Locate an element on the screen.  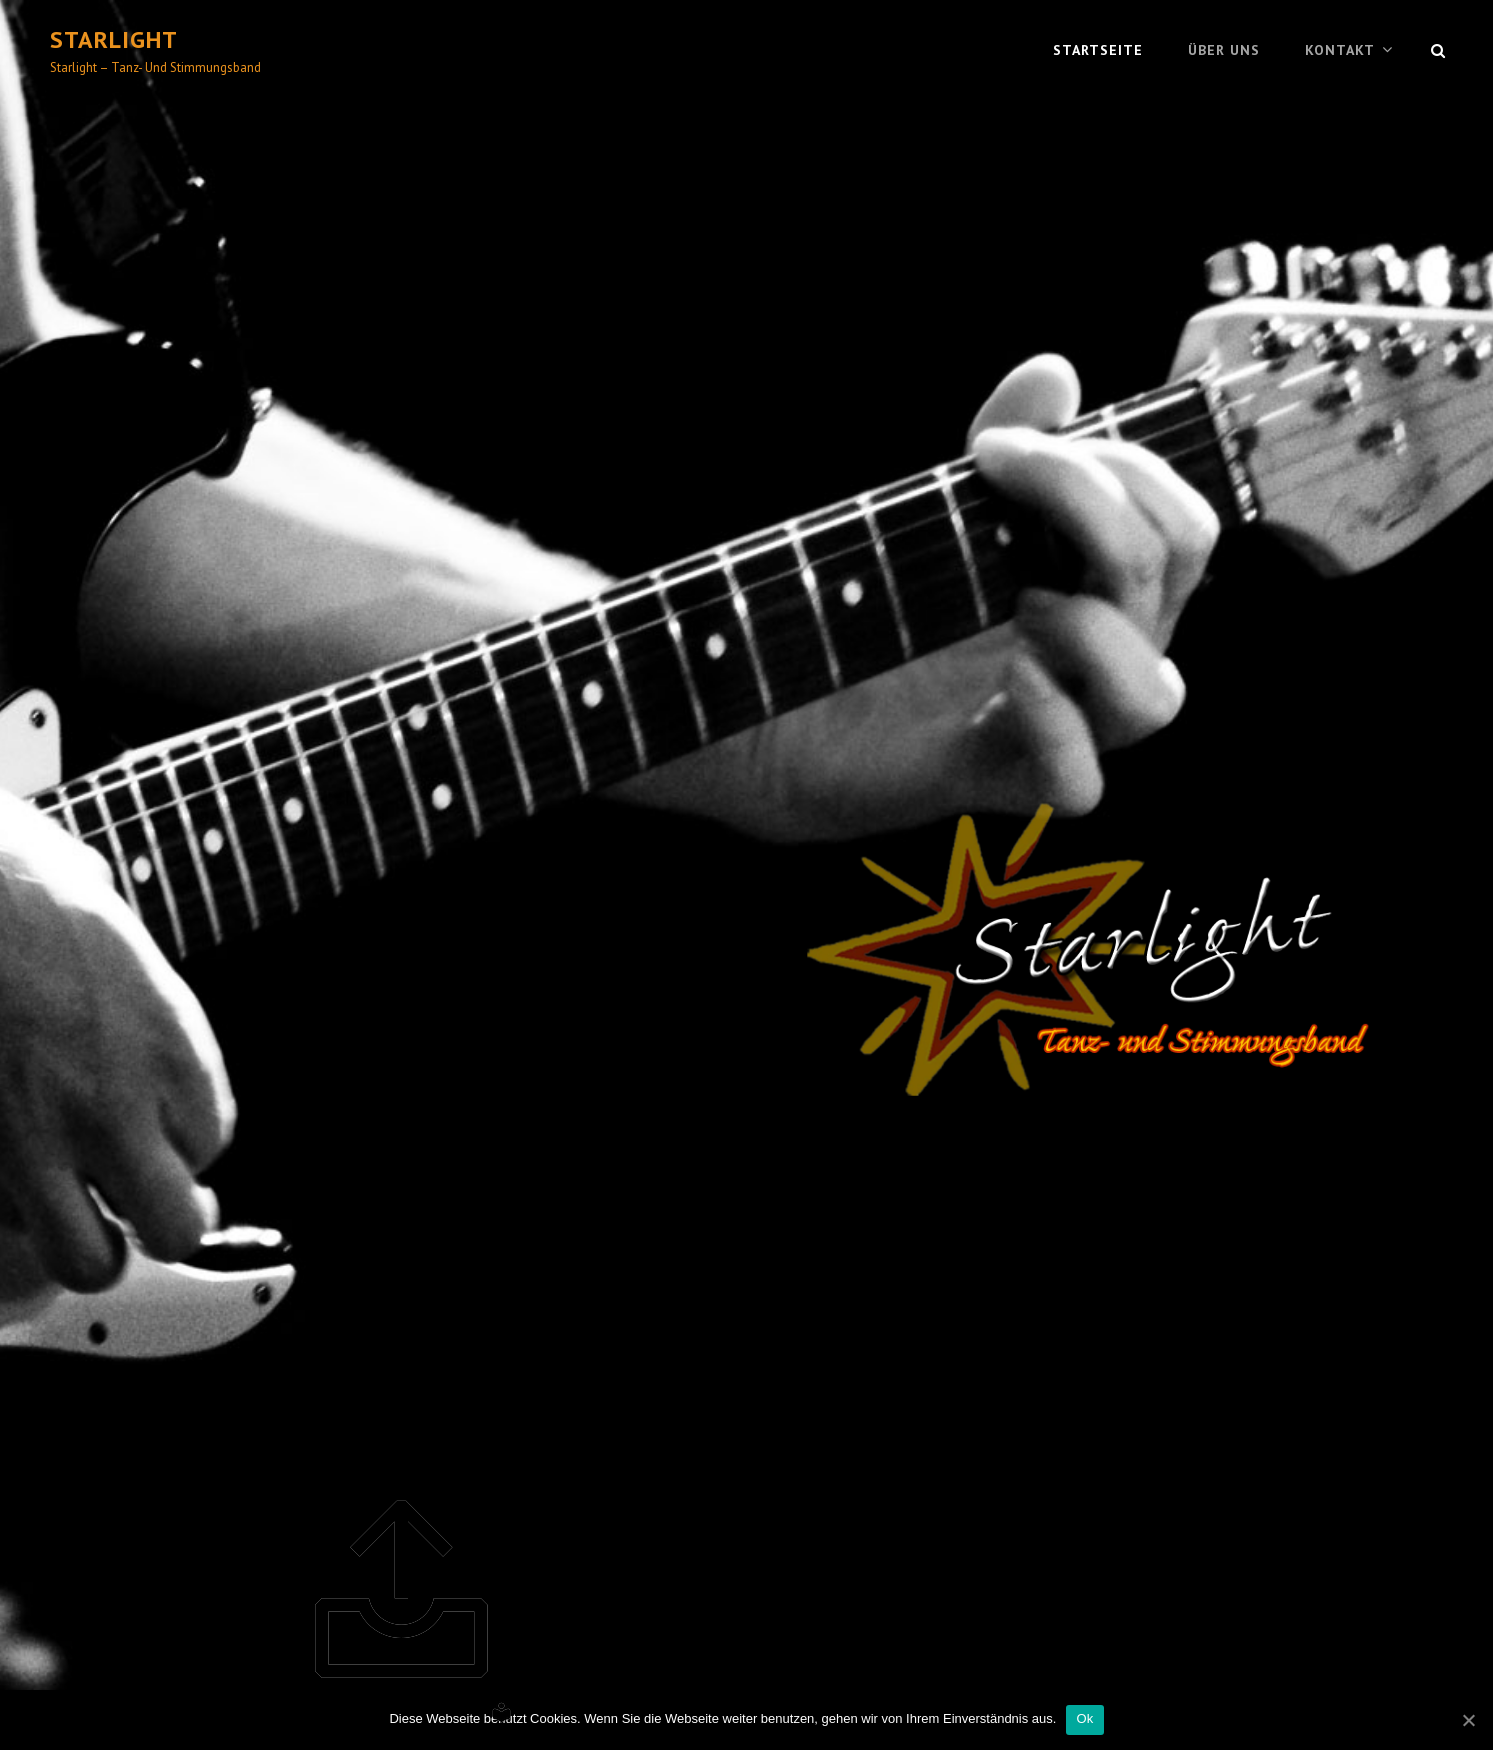
access local library services is located at coordinates (501, 1712).